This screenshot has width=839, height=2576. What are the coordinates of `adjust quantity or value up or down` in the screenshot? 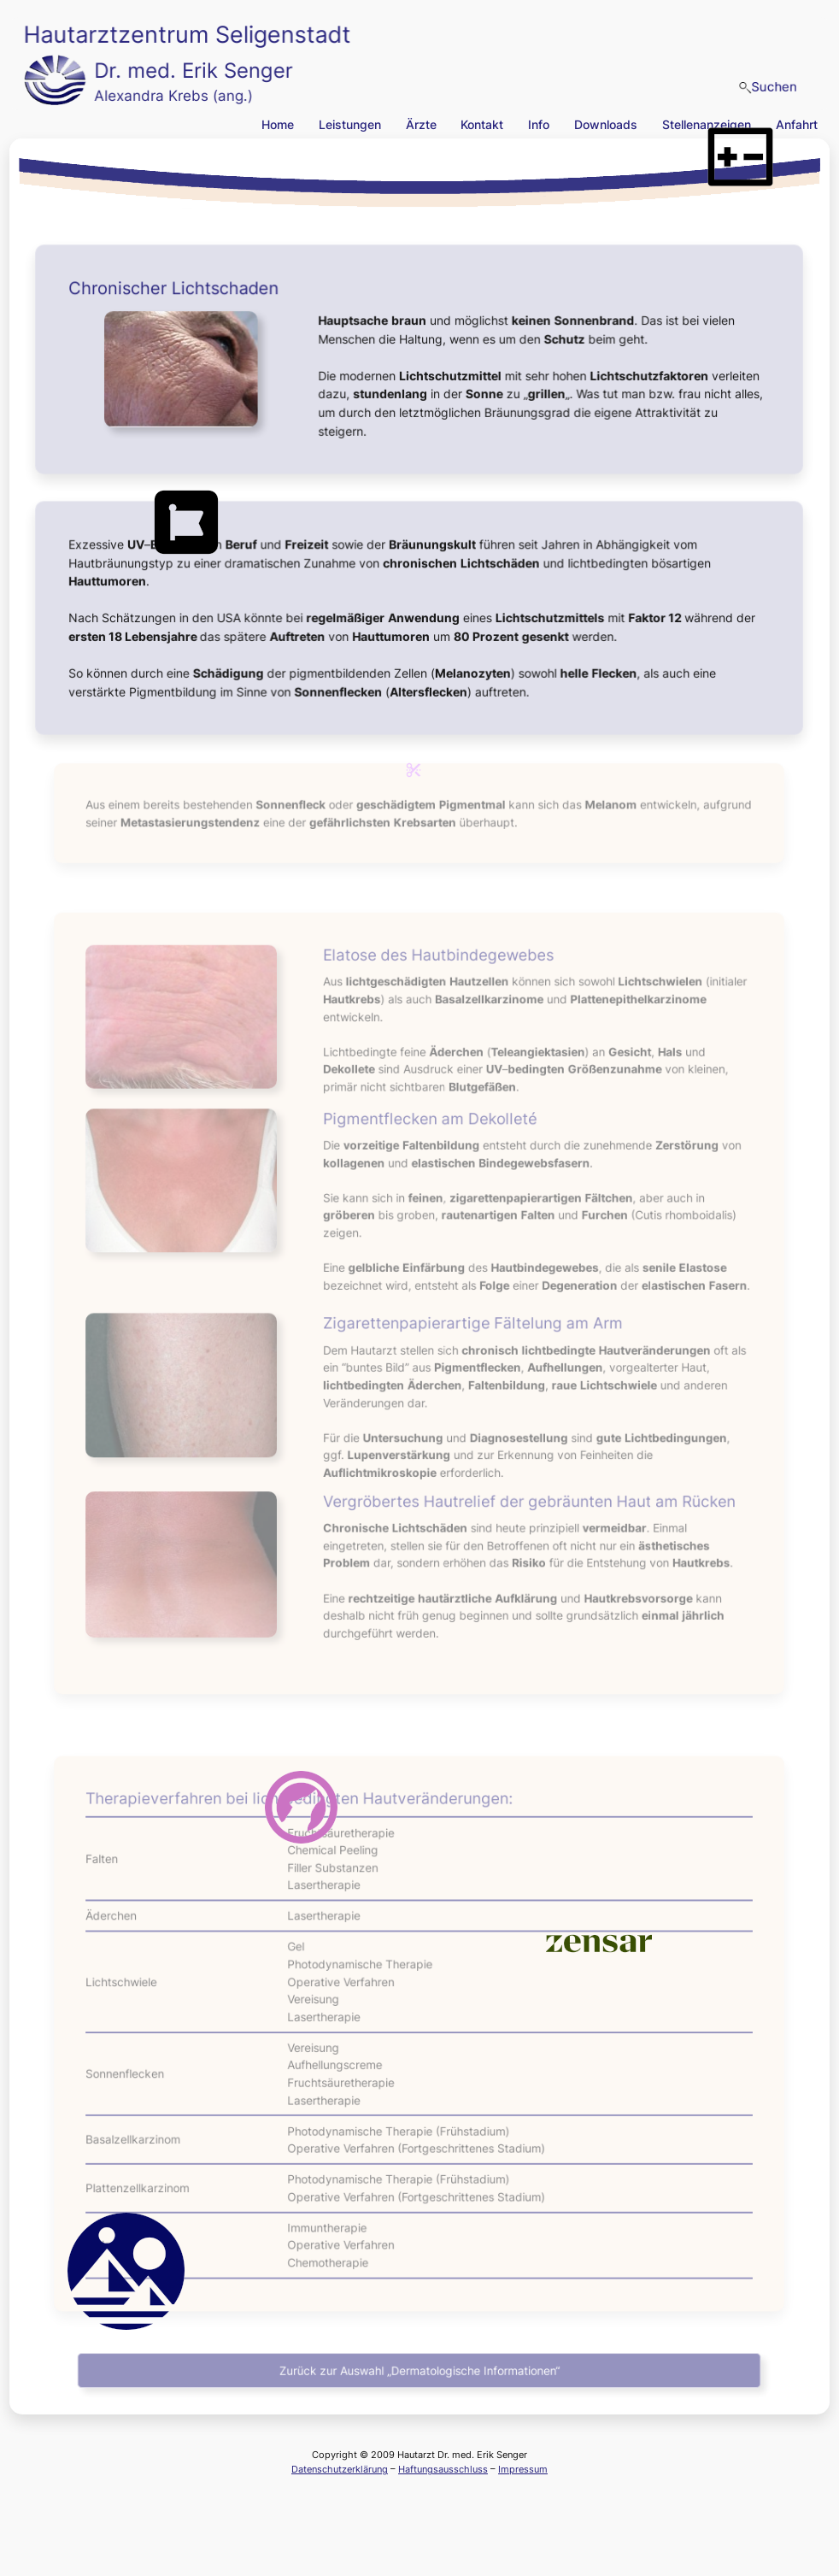 It's located at (740, 156).